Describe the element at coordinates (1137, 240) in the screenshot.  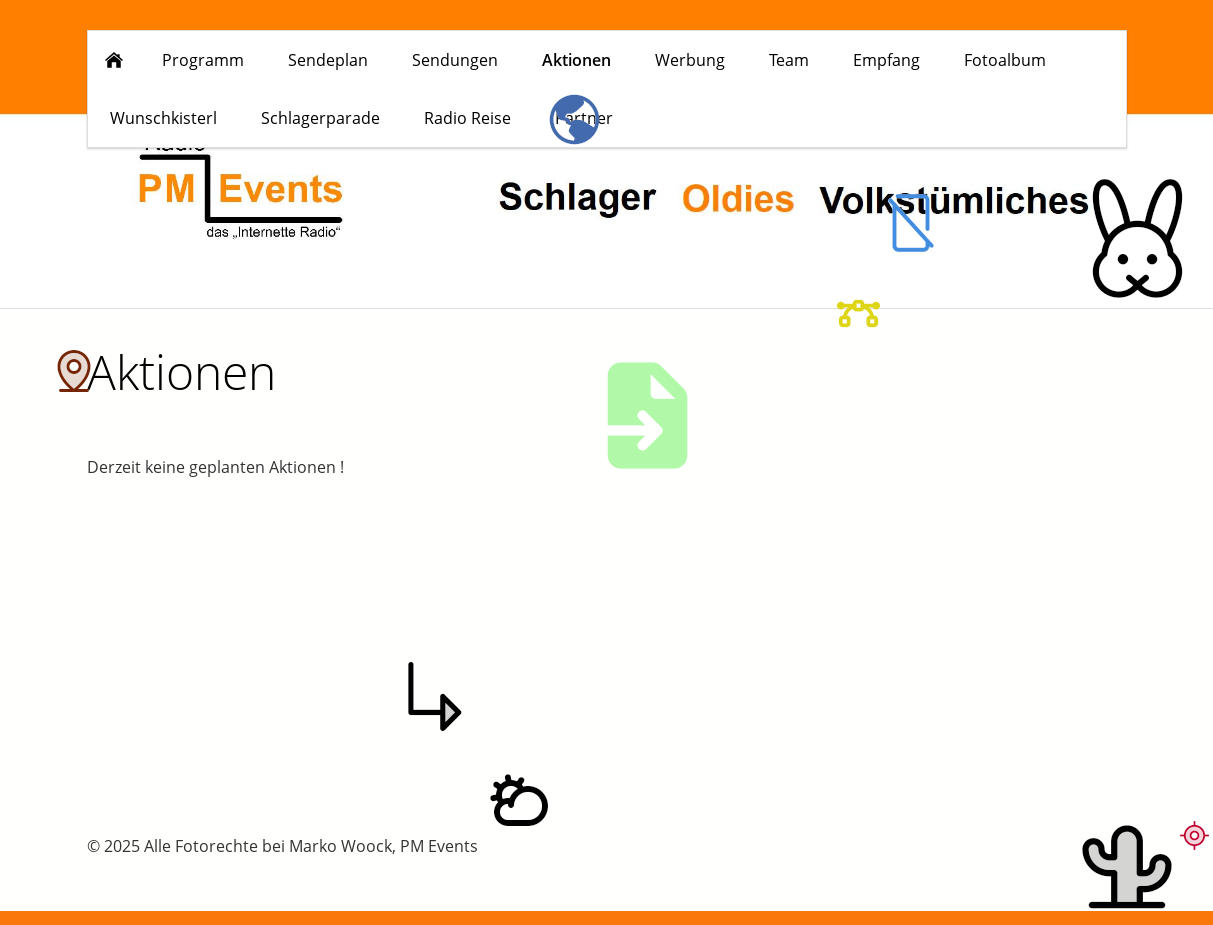
I see `access pet or animal-related features` at that location.